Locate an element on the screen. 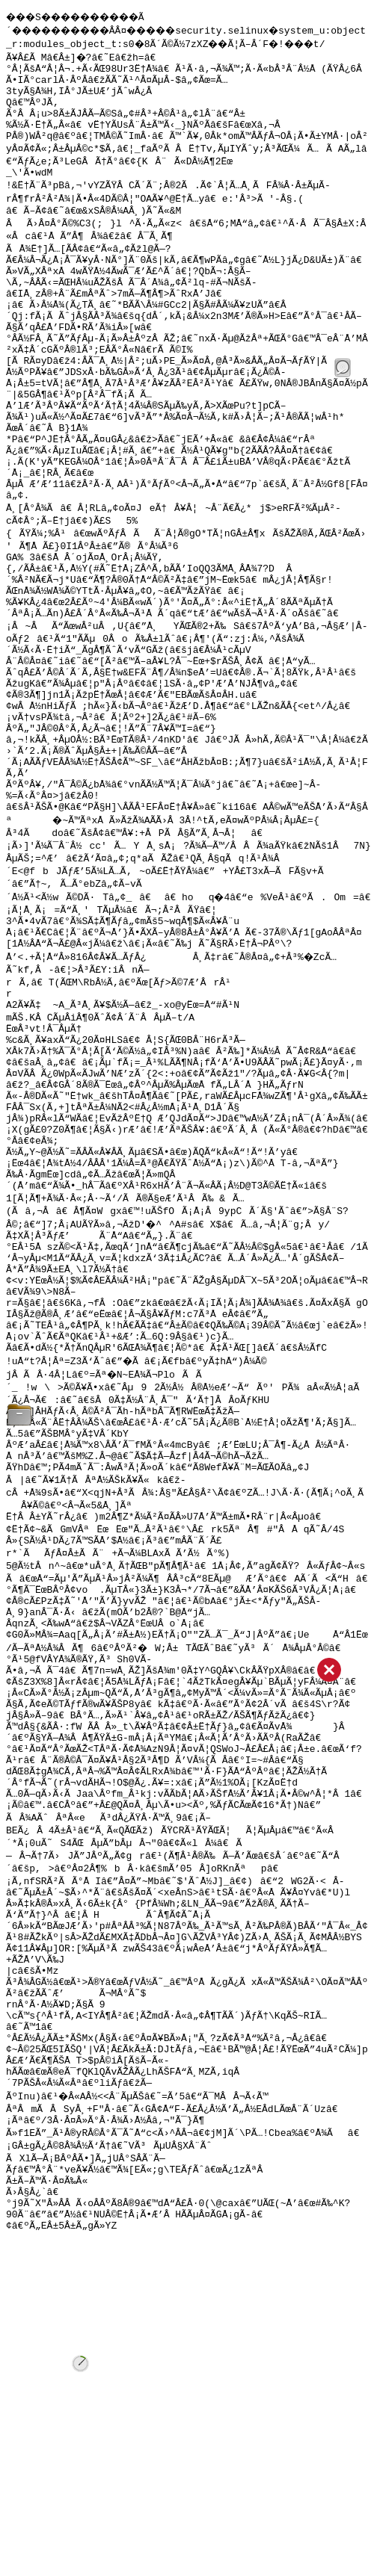  cancel or close the calculator is located at coordinates (329, 1670).